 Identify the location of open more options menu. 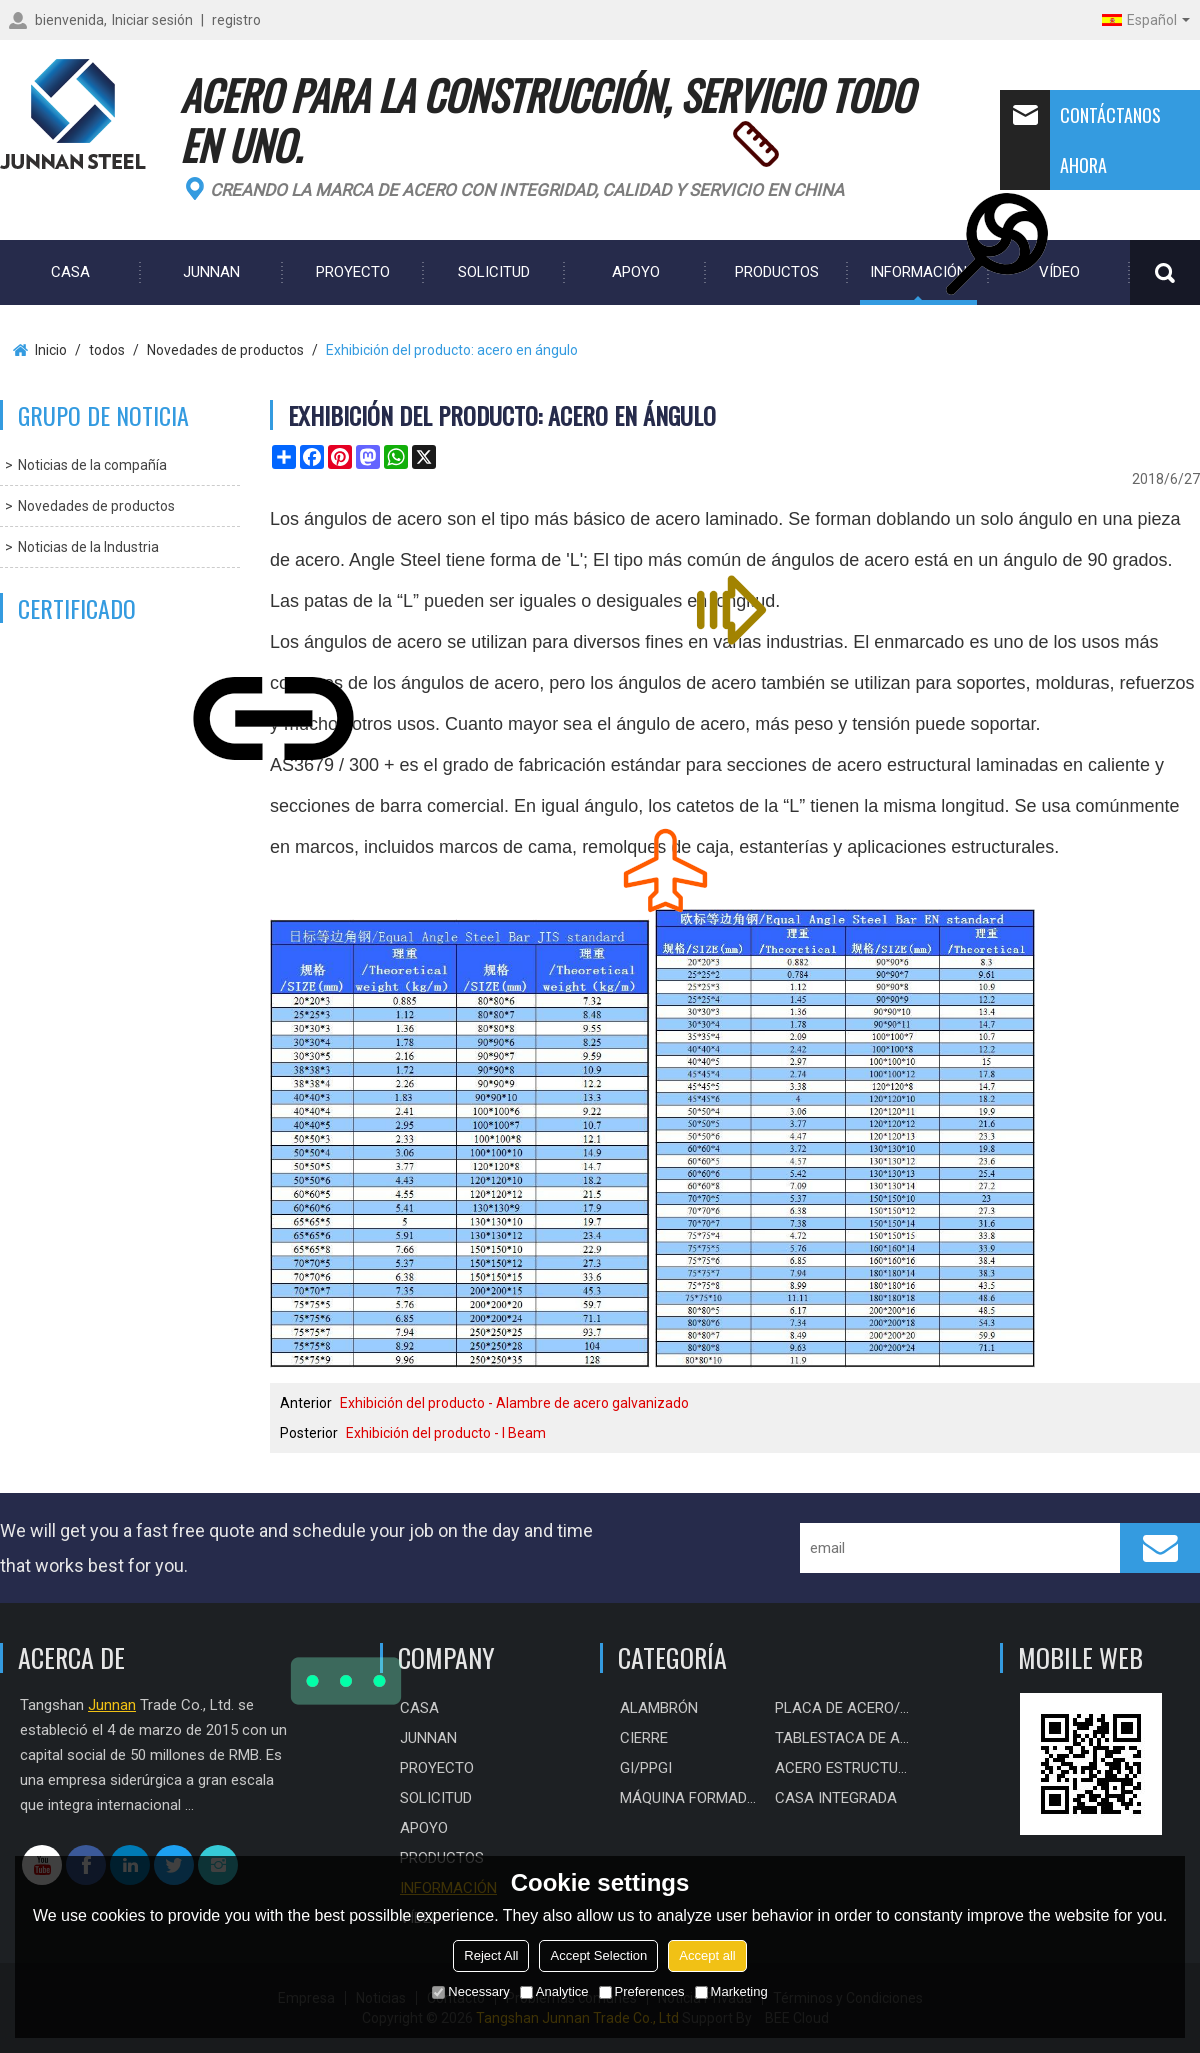
(346, 1681).